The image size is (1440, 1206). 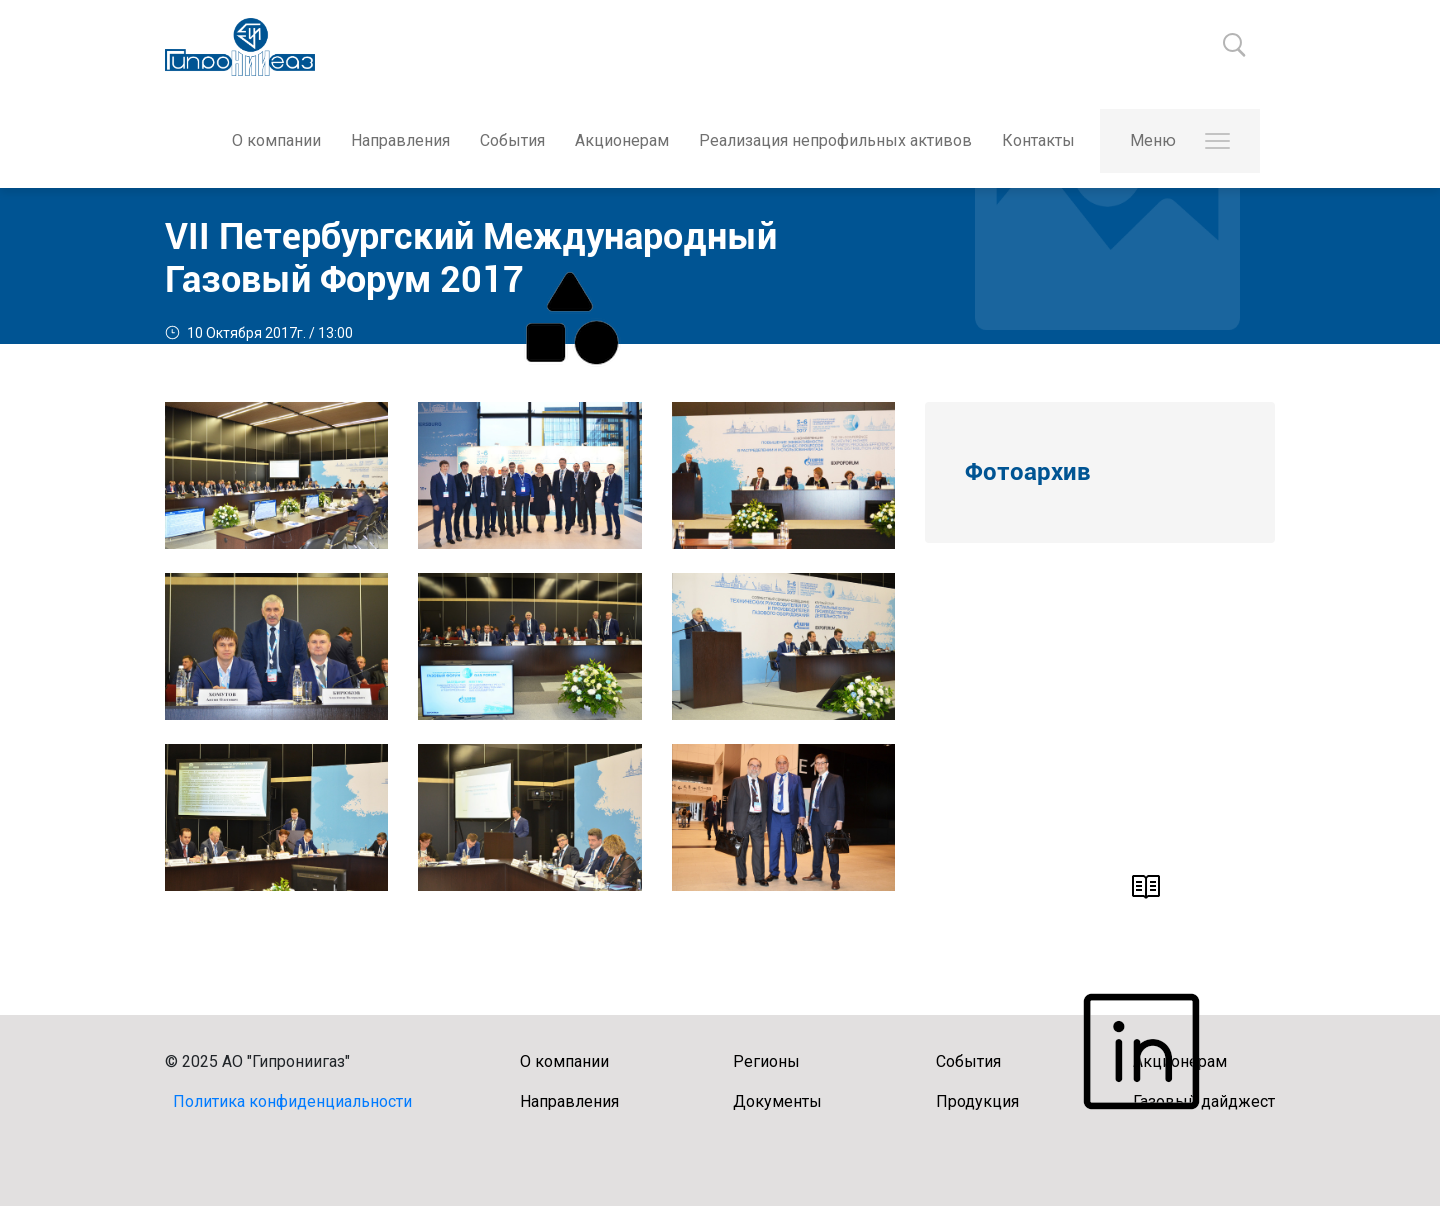 I want to click on browse or filter by category, so click(x=570, y=316).